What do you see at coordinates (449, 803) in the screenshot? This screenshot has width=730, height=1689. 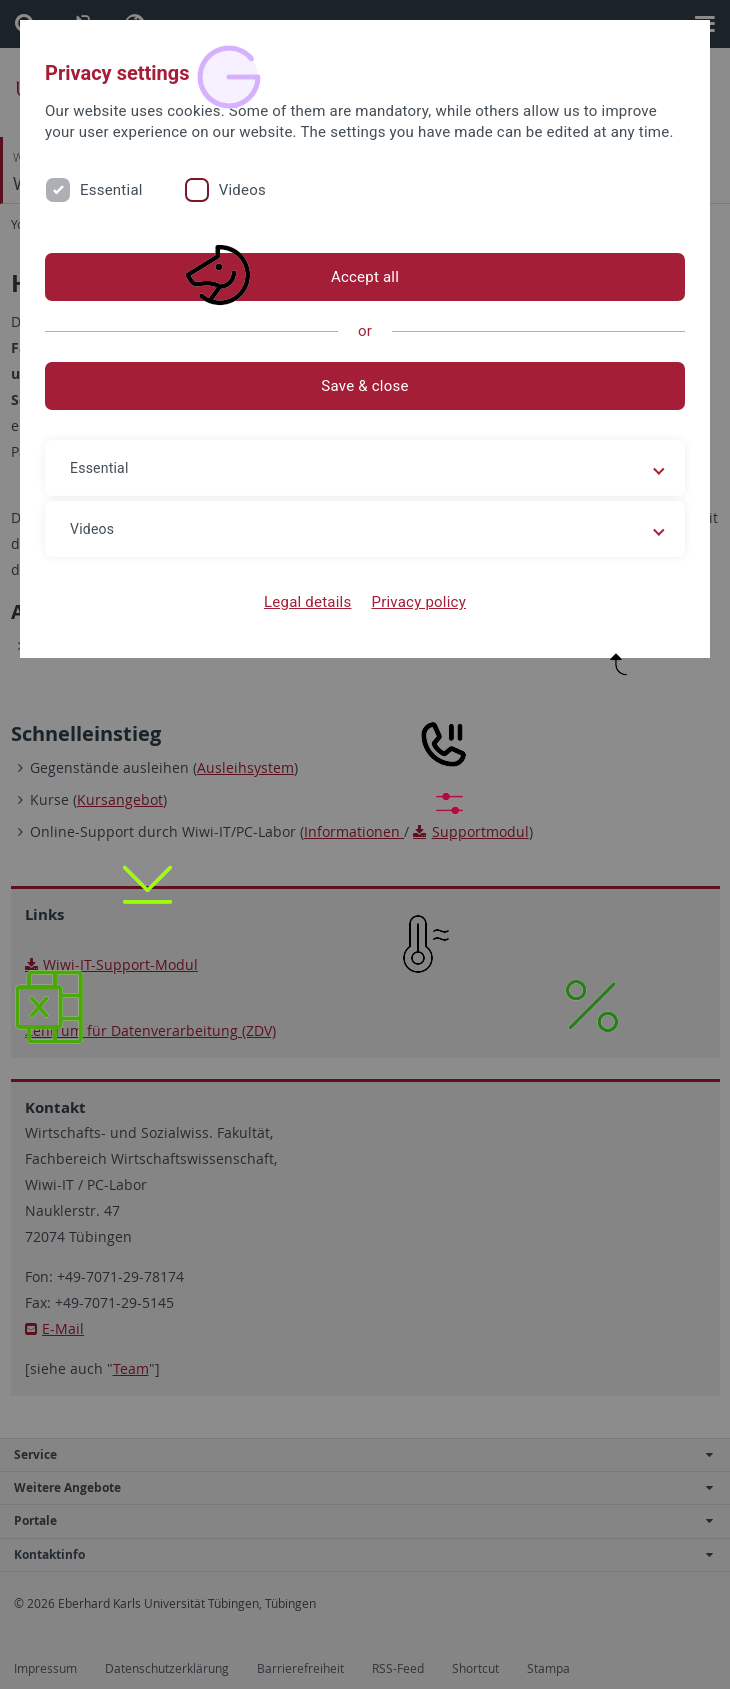 I see `adjust settings or preferences` at bounding box center [449, 803].